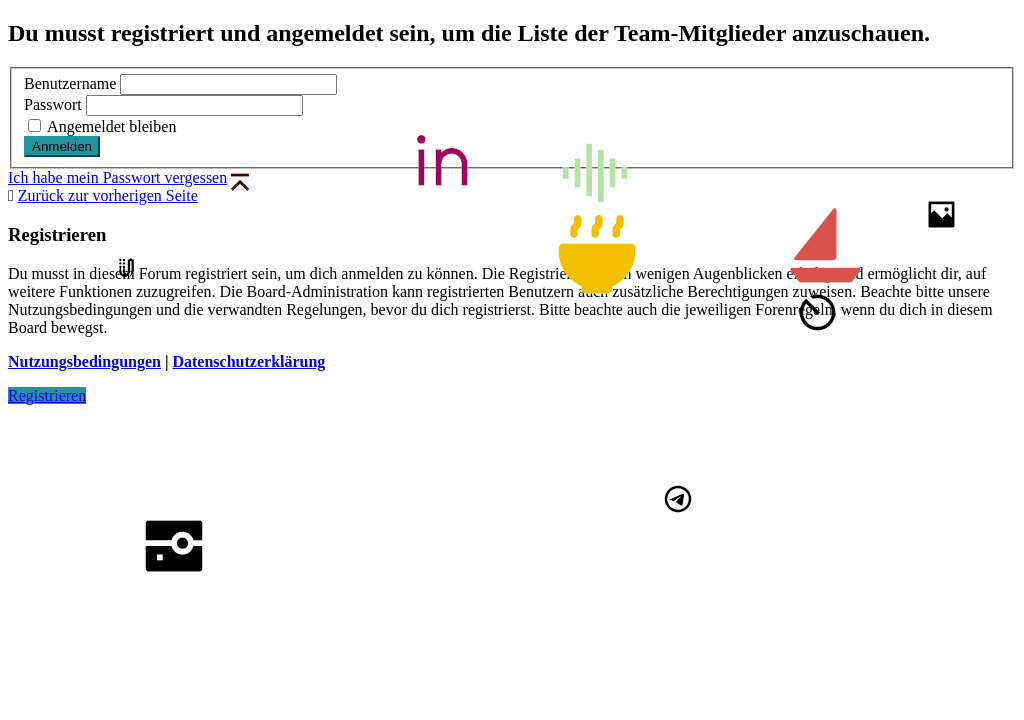  What do you see at coordinates (126, 267) in the screenshot?
I see `visit UserVoice customer feedback platform` at bounding box center [126, 267].